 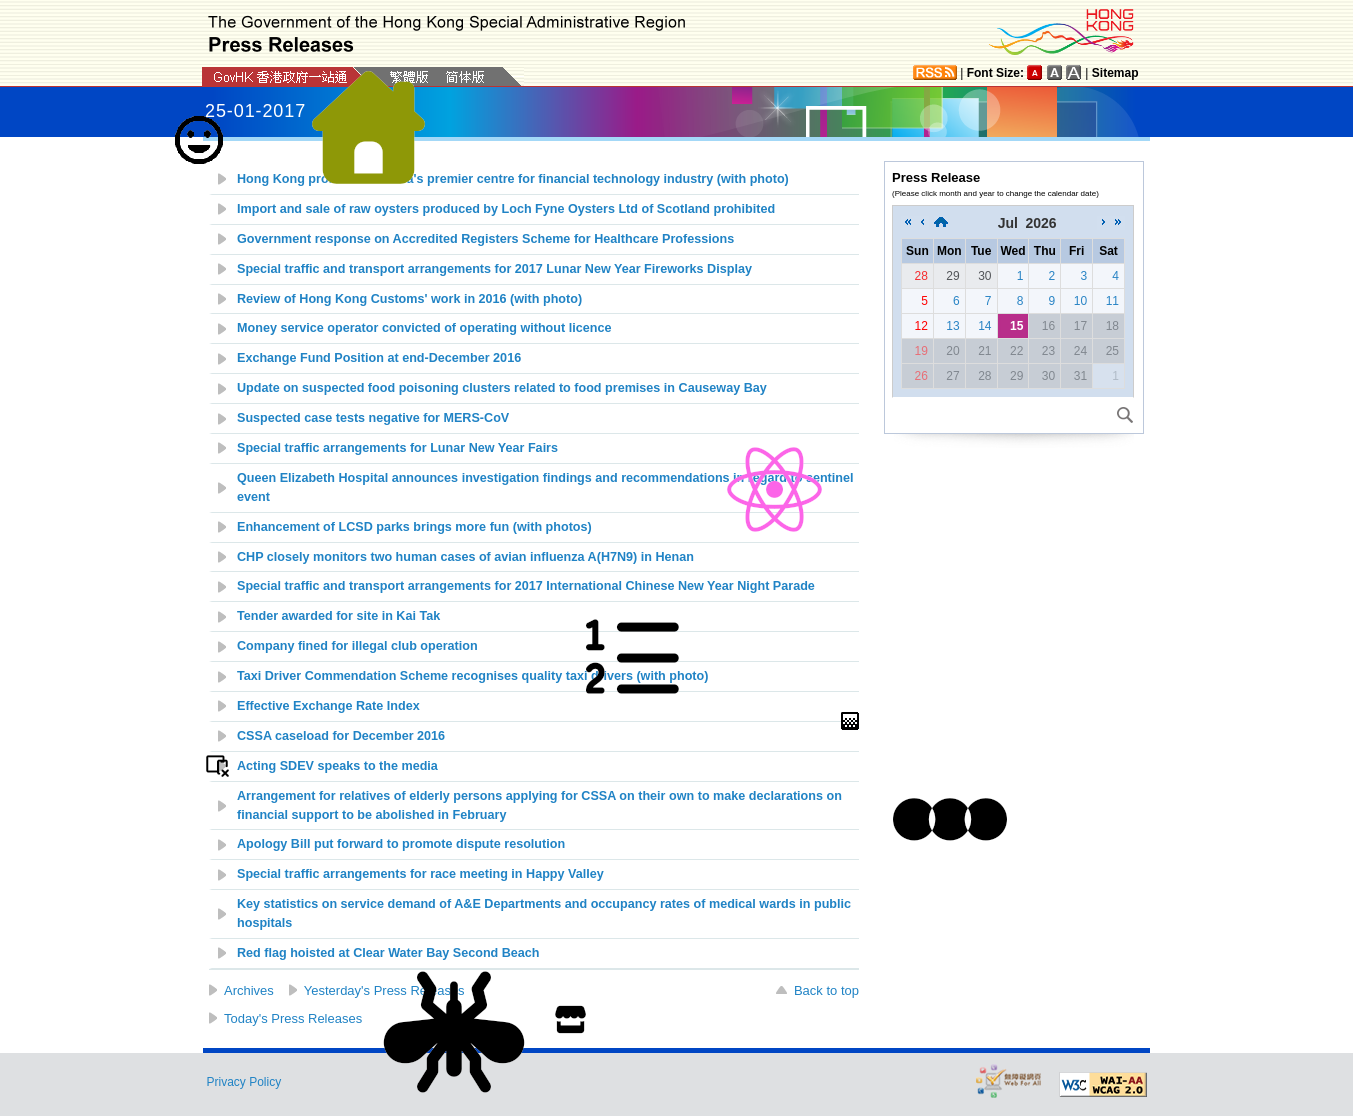 I want to click on access the store or marketplace, so click(x=570, y=1019).